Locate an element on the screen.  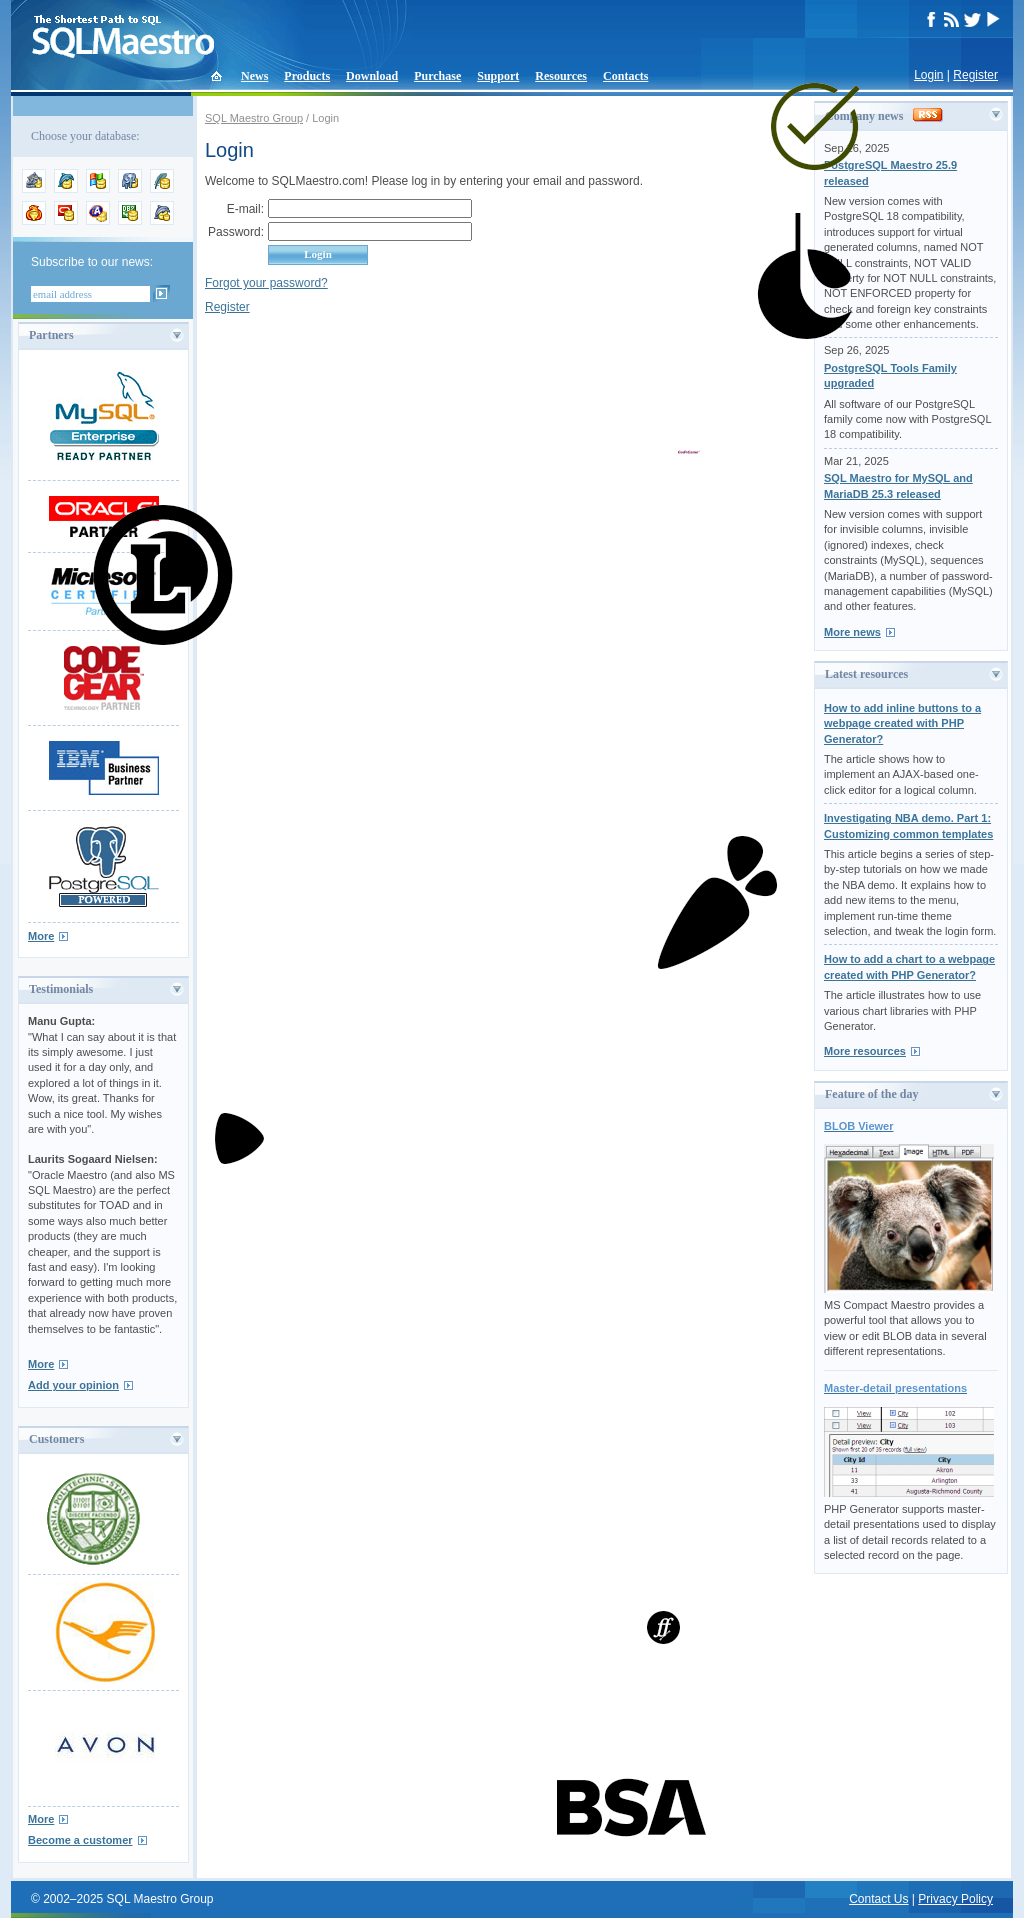
open FontForge font editor application is located at coordinates (663, 1627).